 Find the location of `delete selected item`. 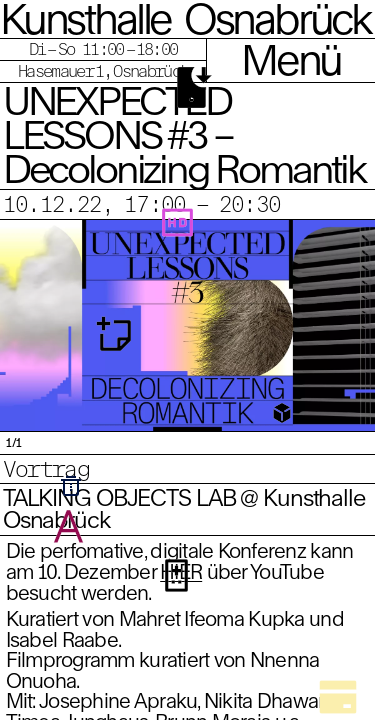

delete selected item is located at coordinates (71, 486).